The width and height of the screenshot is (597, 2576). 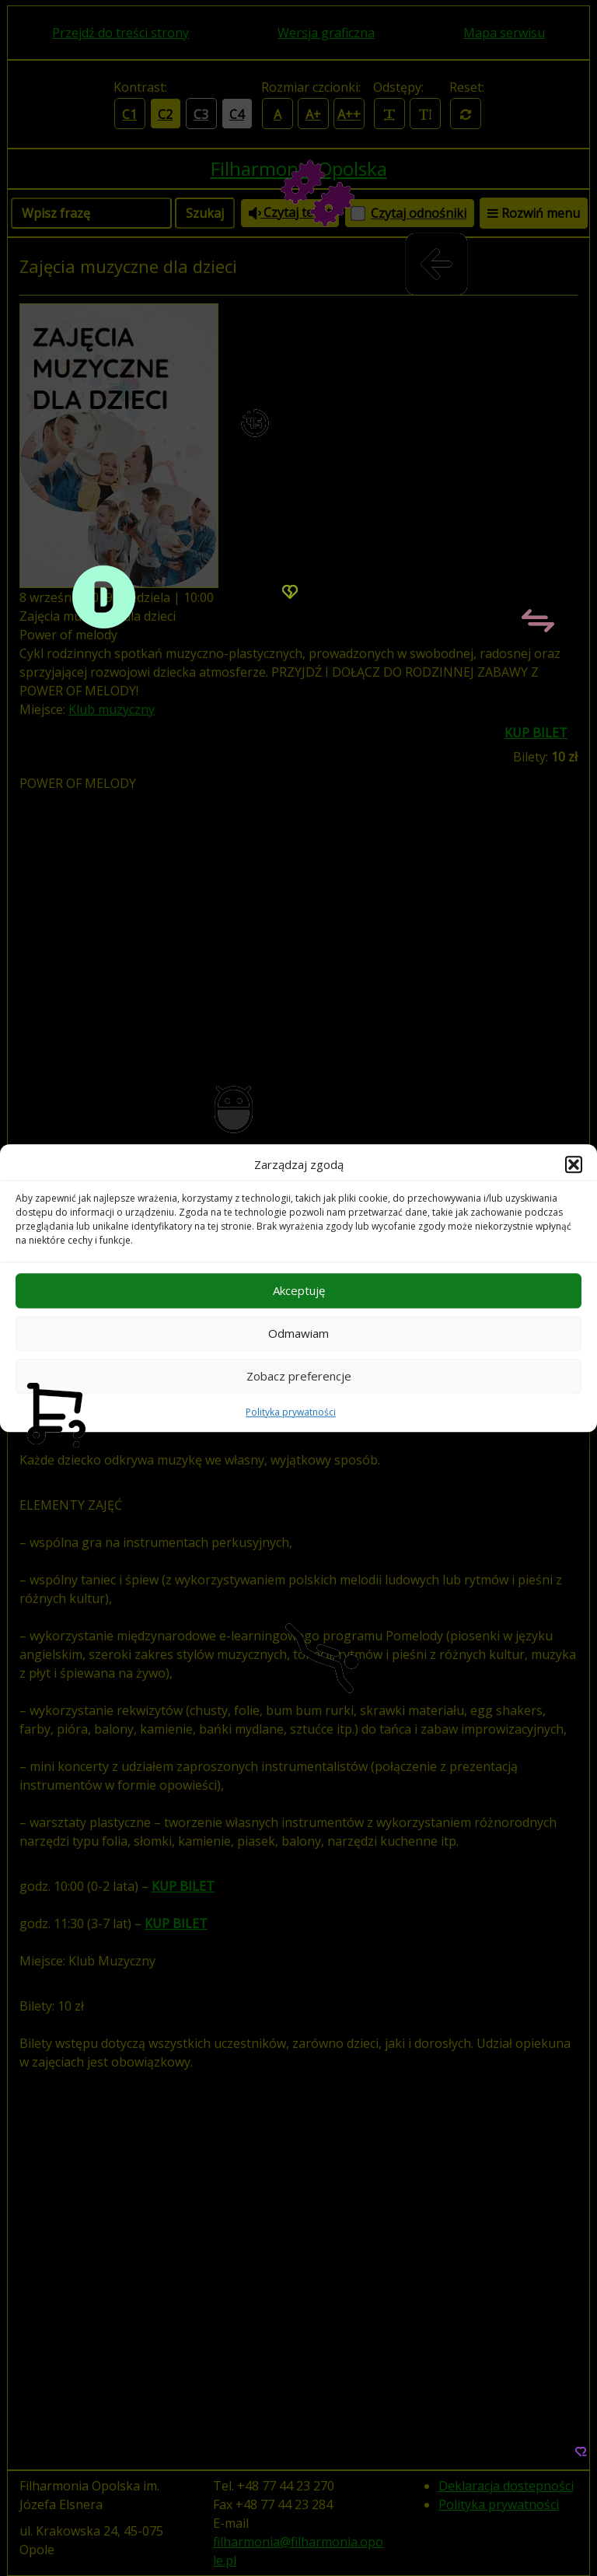 I want to click on set a 45-minute timer or duration, so click(x=255, y=423).